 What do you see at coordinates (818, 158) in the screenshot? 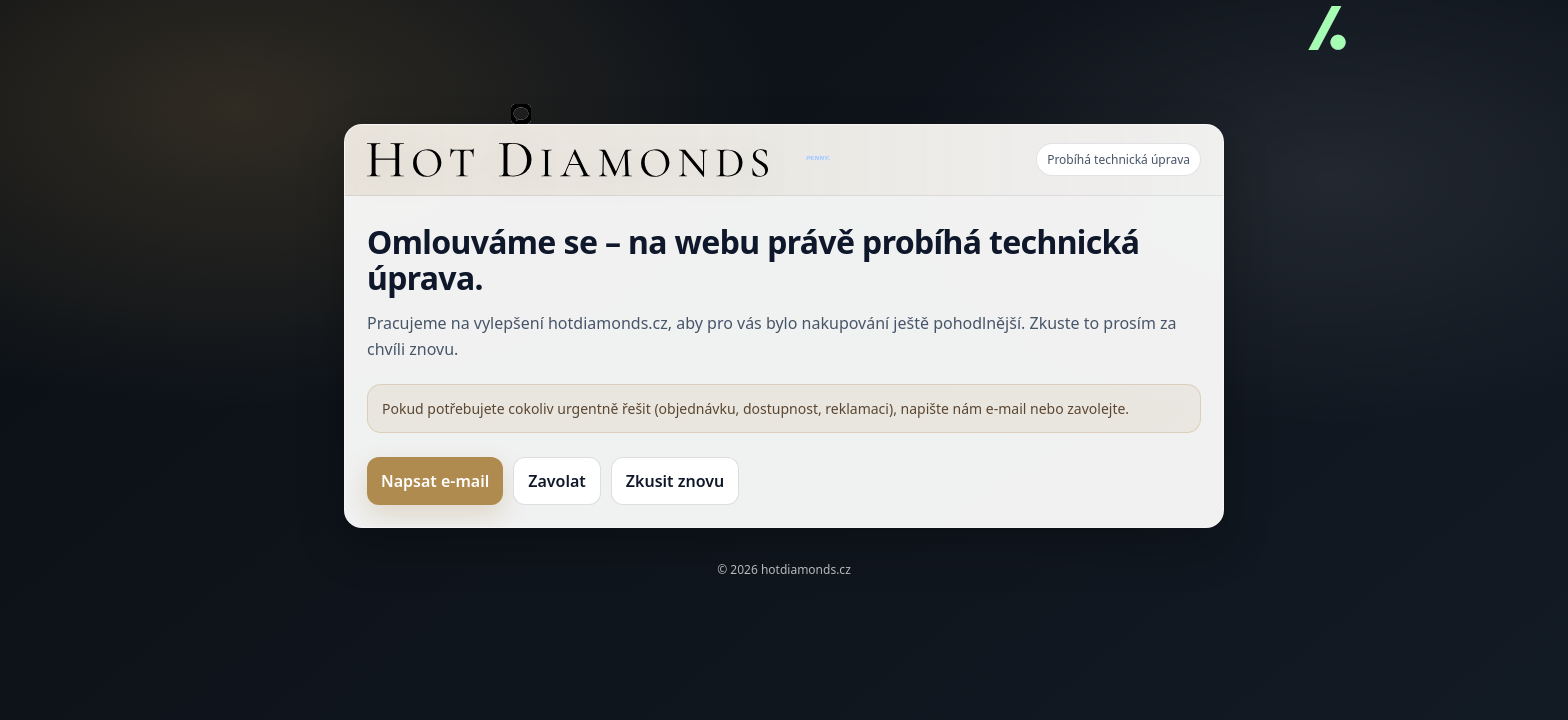
I see `open the Penny app or website` at bounding box center [818, 158].